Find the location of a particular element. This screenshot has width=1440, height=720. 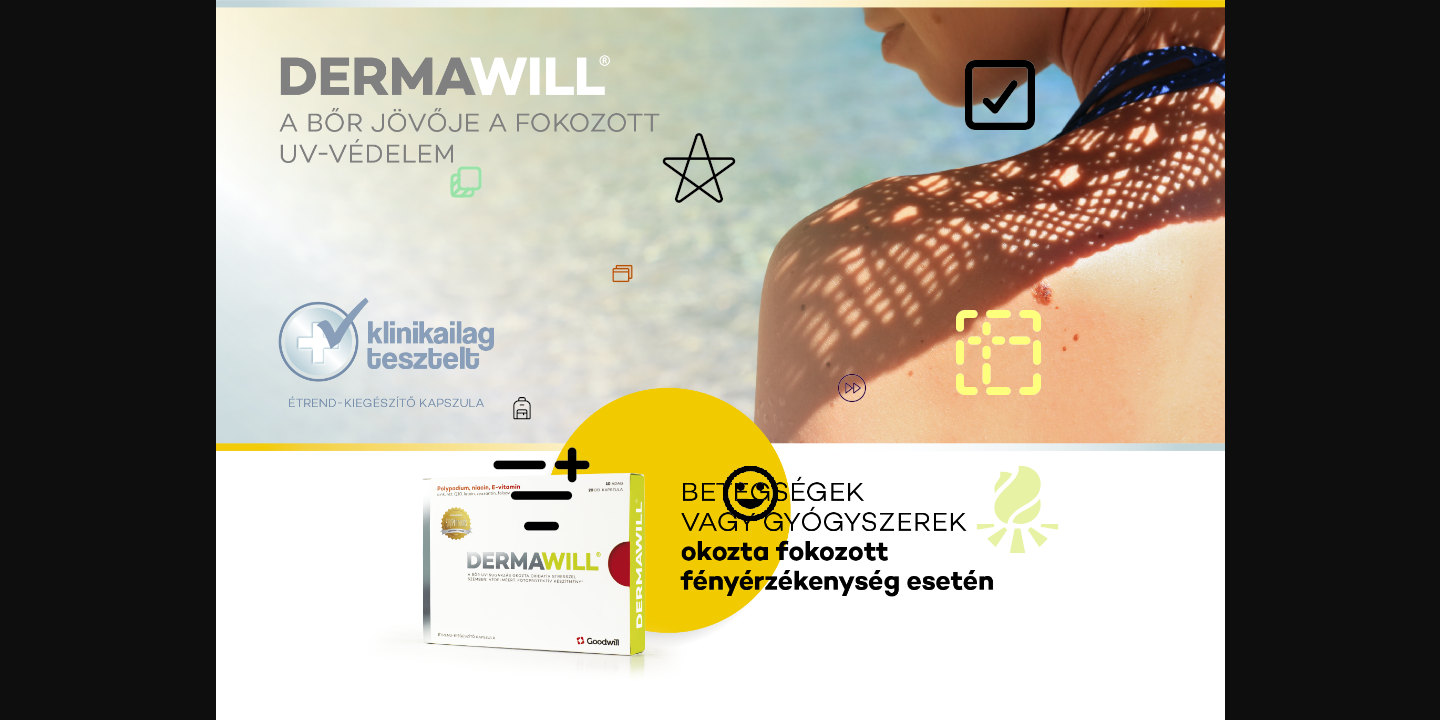

add a new filter to the list is located at coordinates (541, 495).